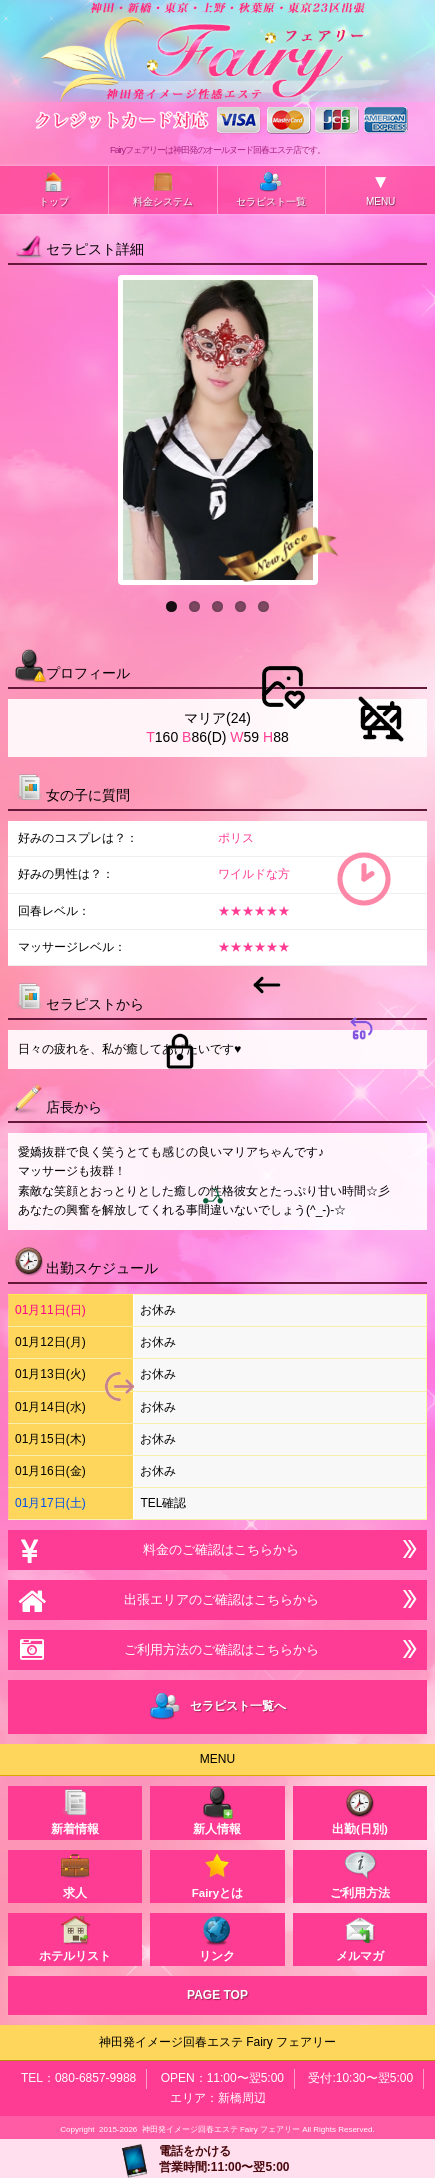 The width and height of the screenshot is (435, 2178). What do you see at coordinates (361, 1029) in the screenshot?
I see `rewind 60 seconds` at bounding box center [361, 1029].